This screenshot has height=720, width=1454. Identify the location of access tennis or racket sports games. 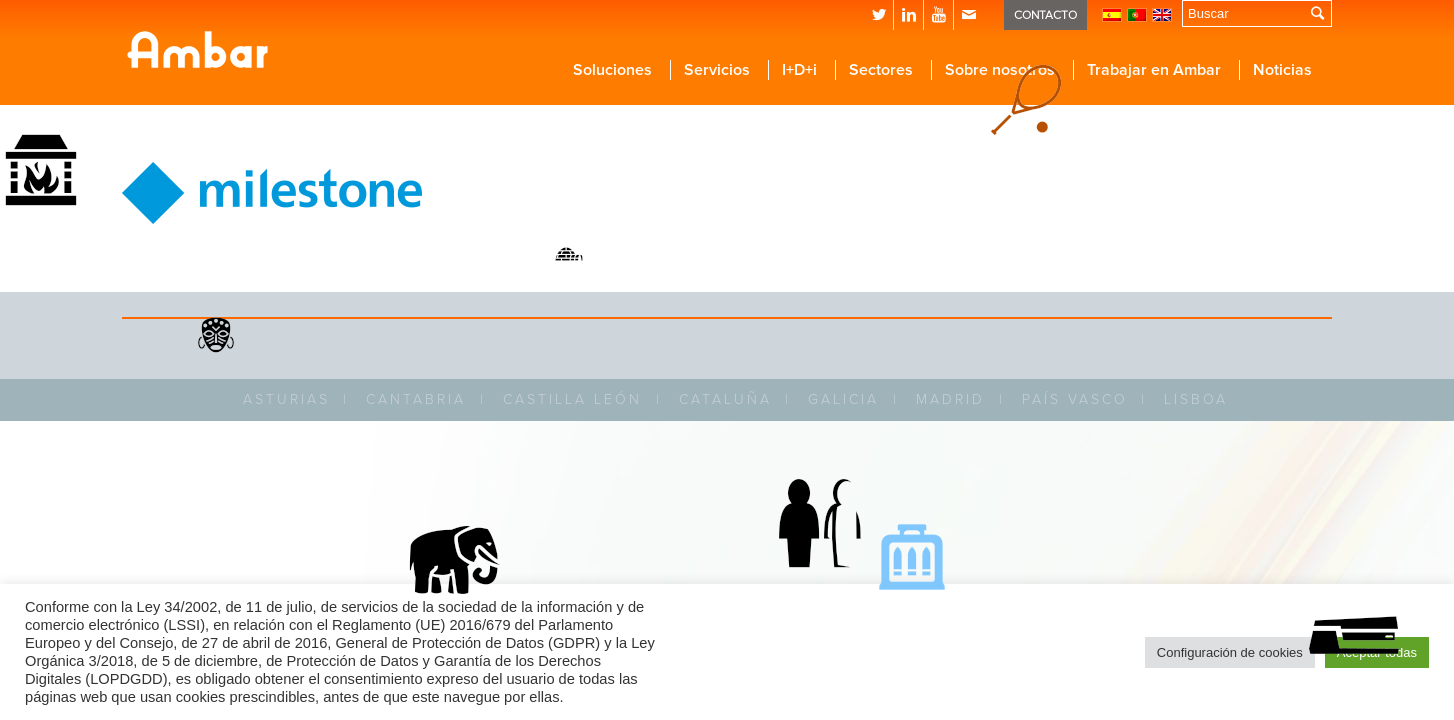
(1026, 100).